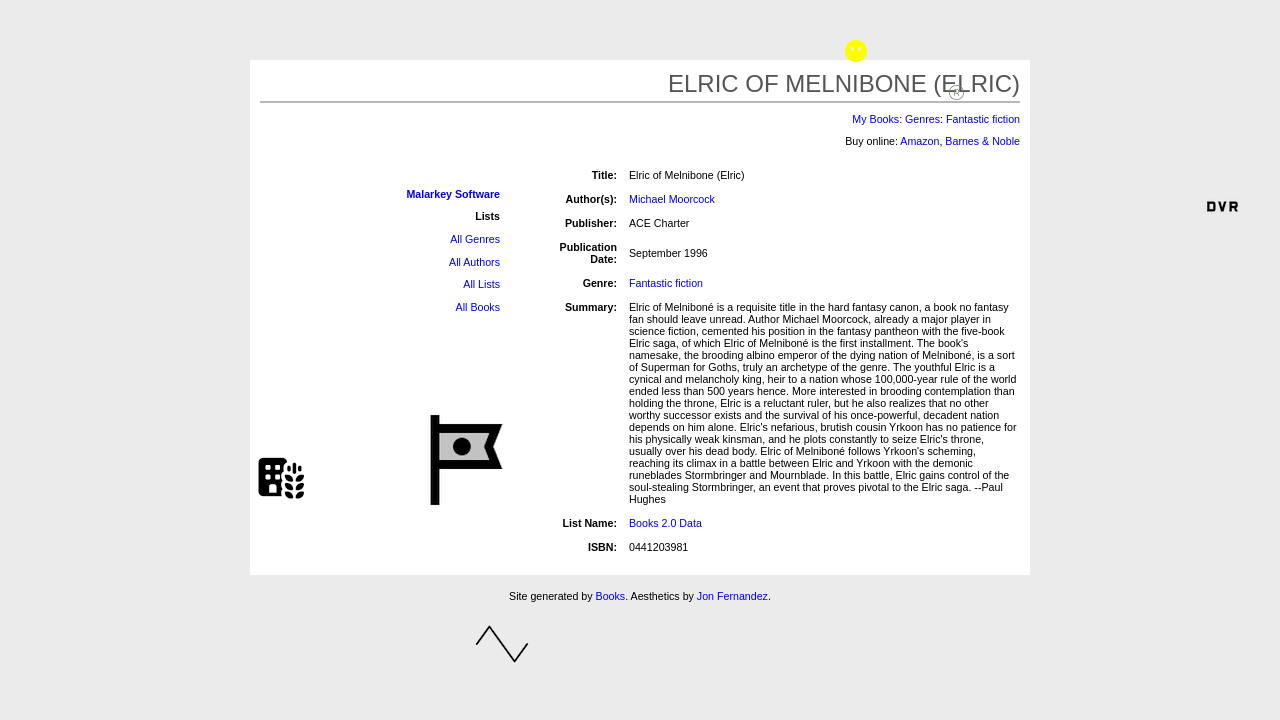 The image size is (1280, 720). Describe the element at coordinates (502, 644) in the screenshot. I see `toggle triangle waveform in audio synthesizer` at that location.